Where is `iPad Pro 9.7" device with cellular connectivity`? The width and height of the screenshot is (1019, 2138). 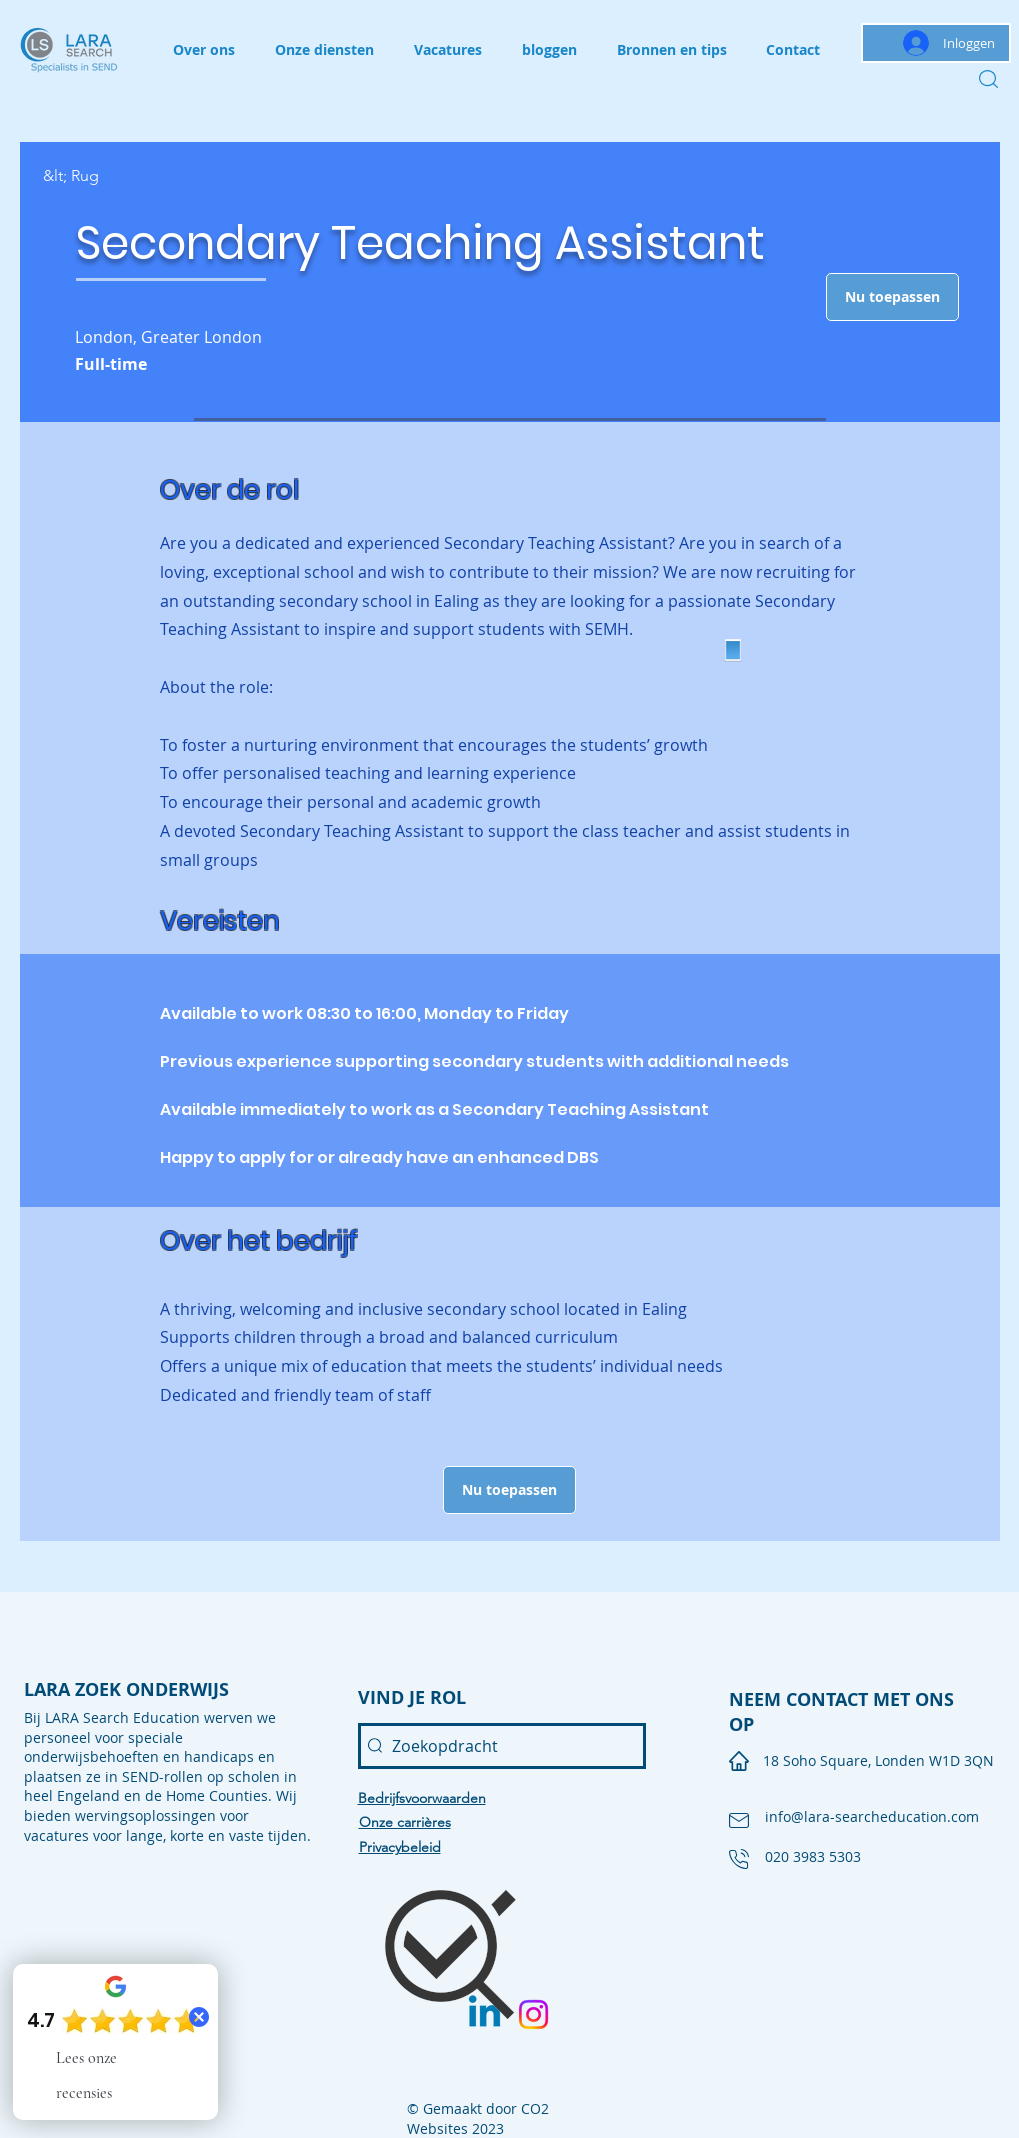 iPad Pro 9.7" device with cellular connectivity is located at coordinates (733, 650).